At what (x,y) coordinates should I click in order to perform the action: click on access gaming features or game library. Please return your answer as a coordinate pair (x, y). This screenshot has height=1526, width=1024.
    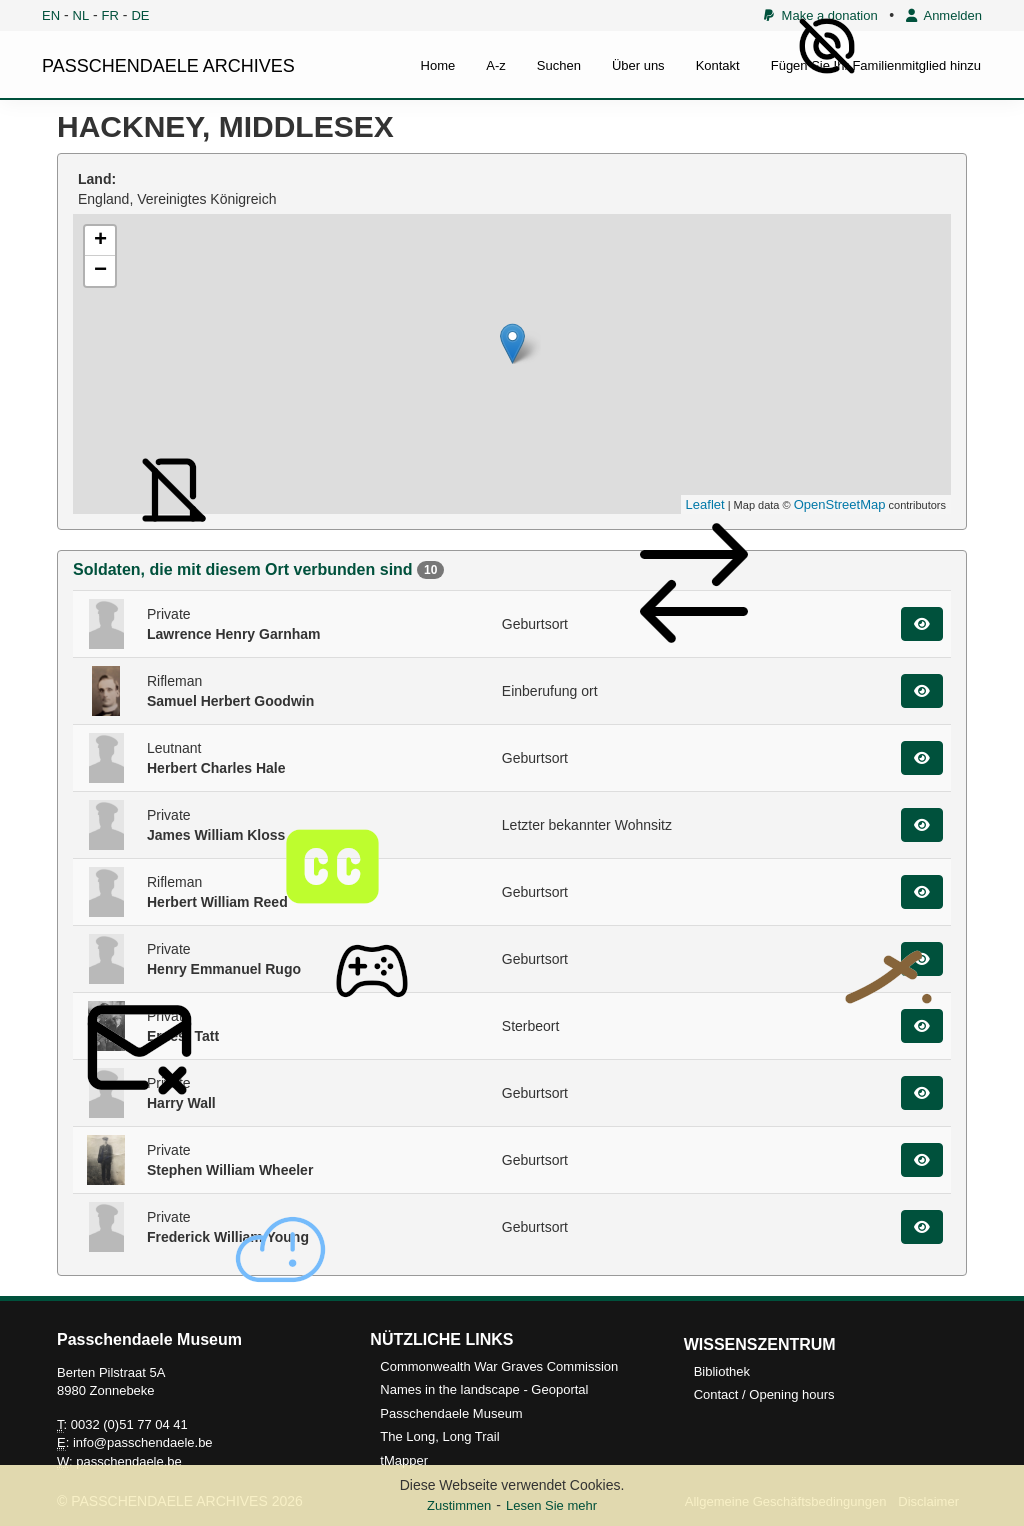
    Looking at the image, I should click on (372, 971).